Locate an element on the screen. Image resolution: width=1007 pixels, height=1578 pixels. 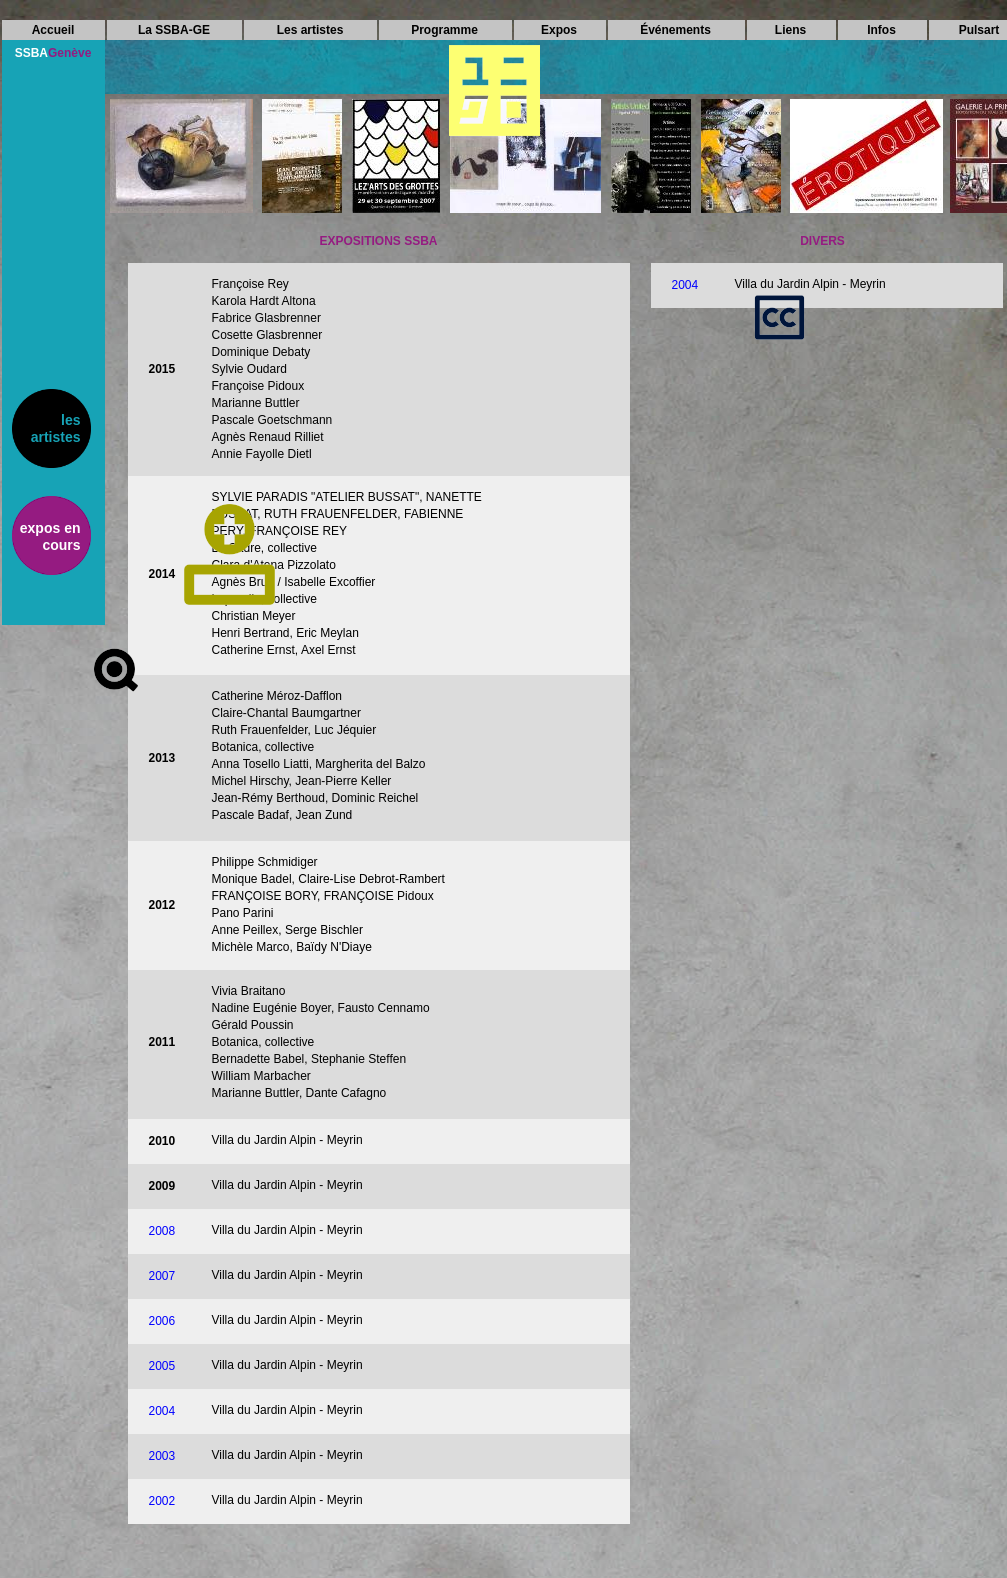
open Qlik analytics application is located at coordinates (116, 670).